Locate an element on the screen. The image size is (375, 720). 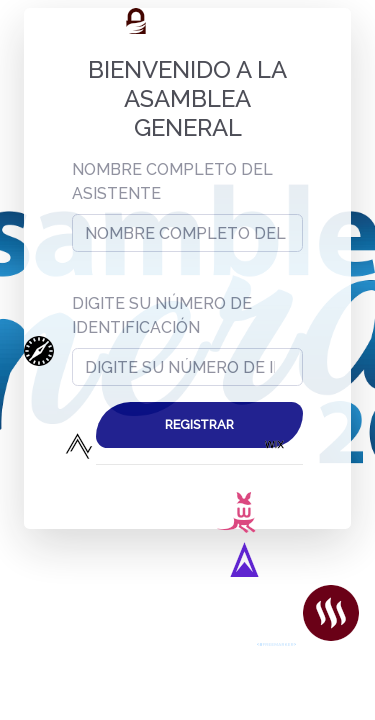
lucia authentication service logo is located at coordinates (244, 559).